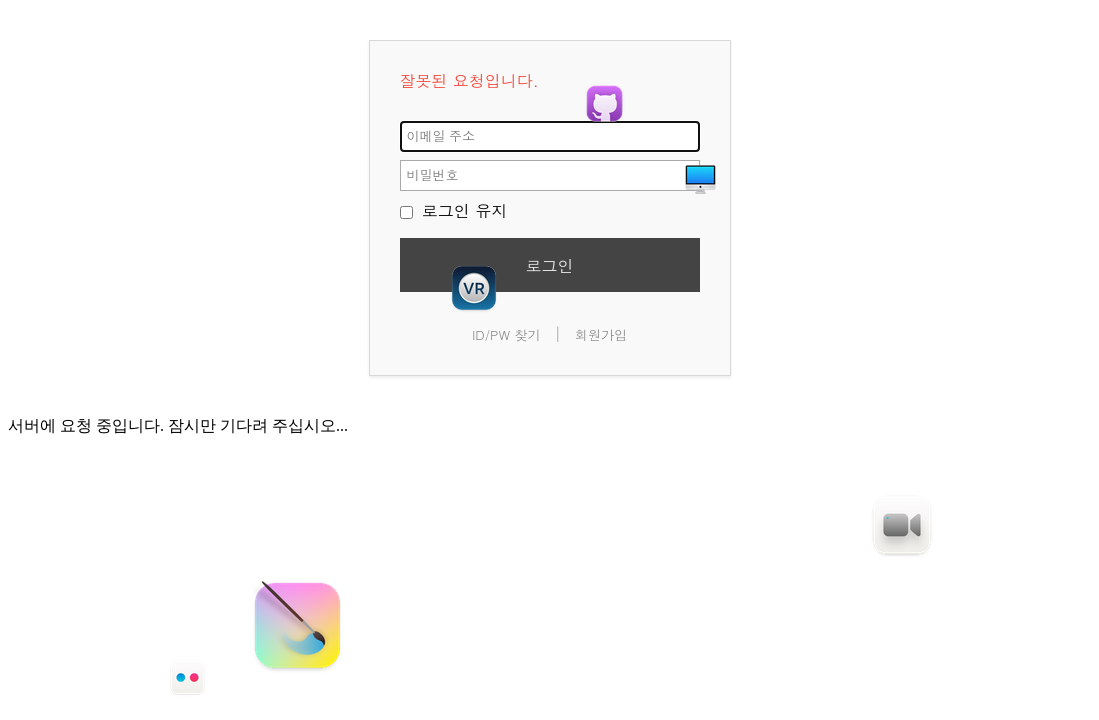 The height and width of the screenshot is (720, 1099). I want to click on open GitHub Desktop app, so click(604, 103).